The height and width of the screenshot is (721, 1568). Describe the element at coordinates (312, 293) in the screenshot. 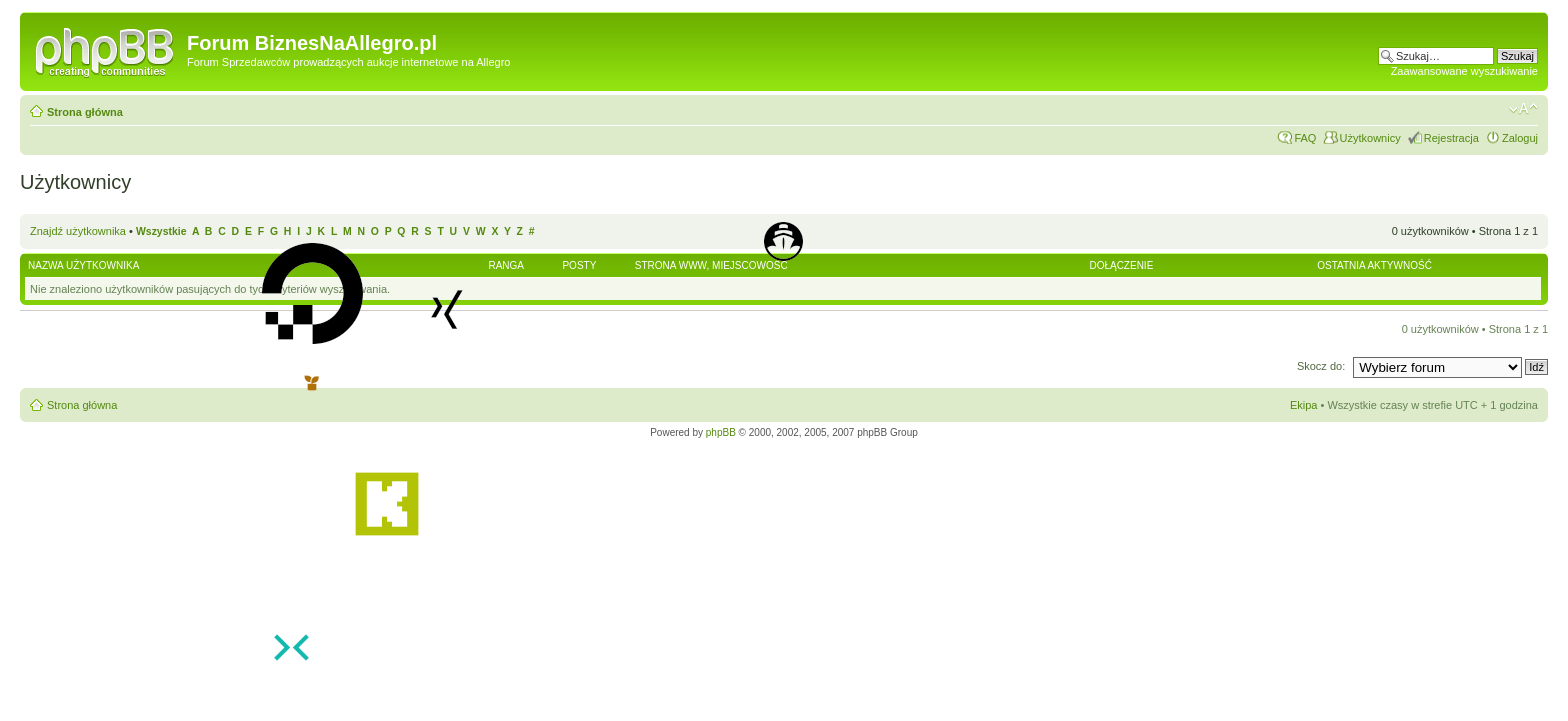

I see `DigitalOcean logo` at that location.